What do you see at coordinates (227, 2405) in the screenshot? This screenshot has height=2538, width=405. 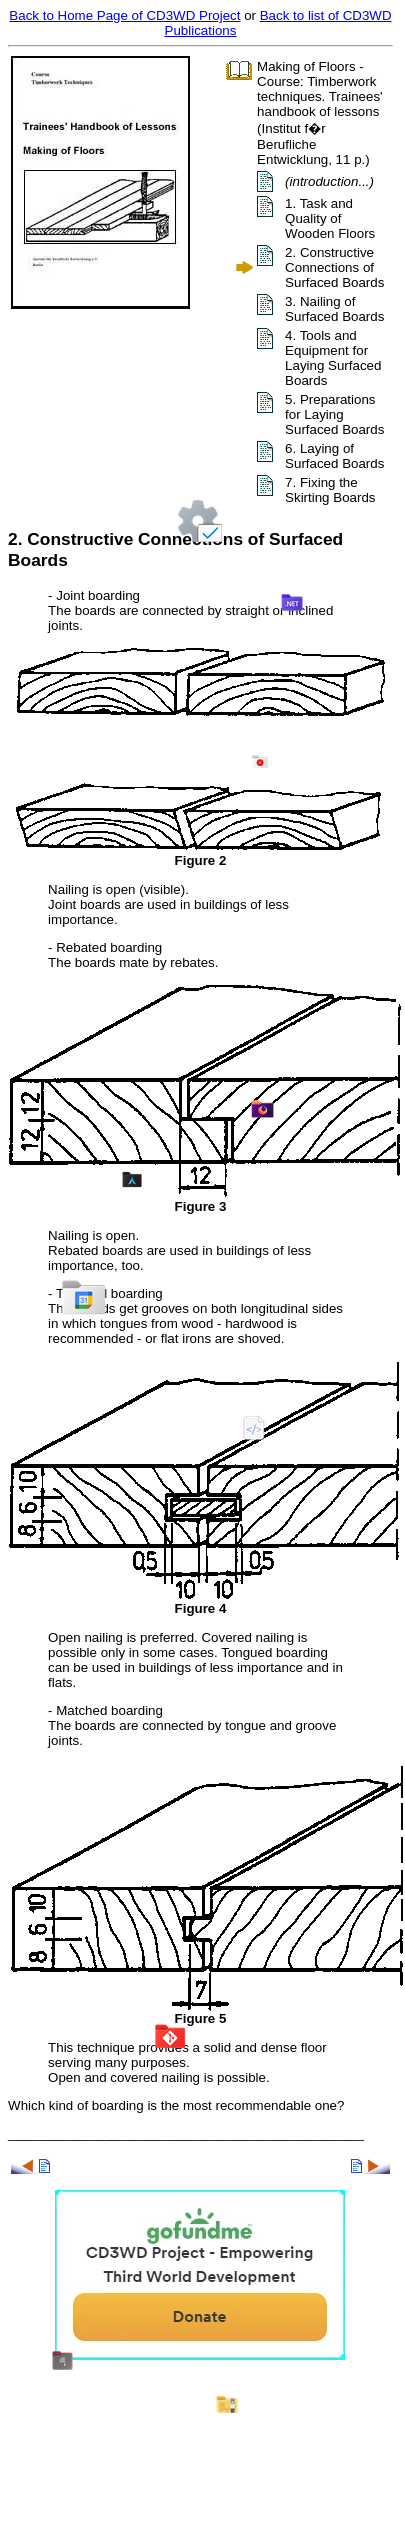 I see `folder containing nanazip compressed archives` at bounding box center [227, 2405].